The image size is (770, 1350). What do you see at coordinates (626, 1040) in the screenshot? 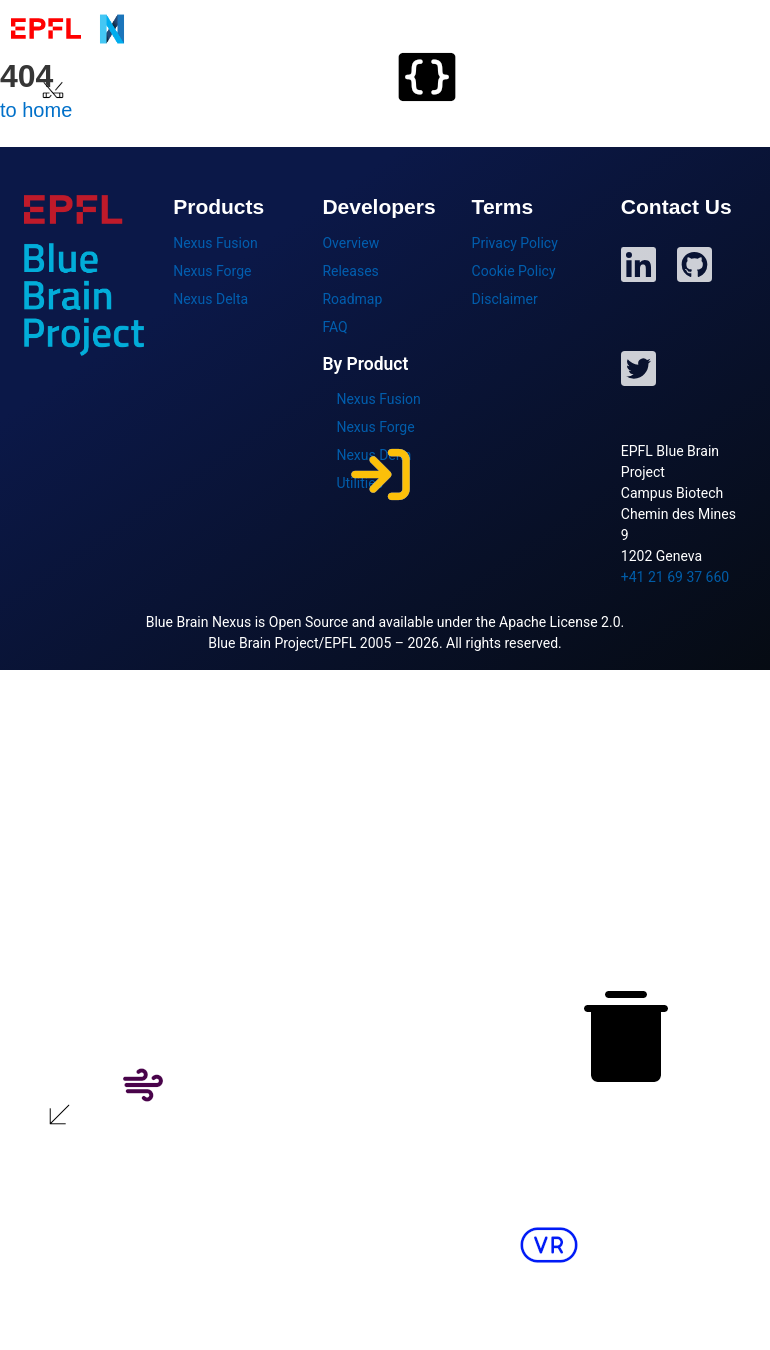
I see `delete an item` at bounding box center [626, 1040].